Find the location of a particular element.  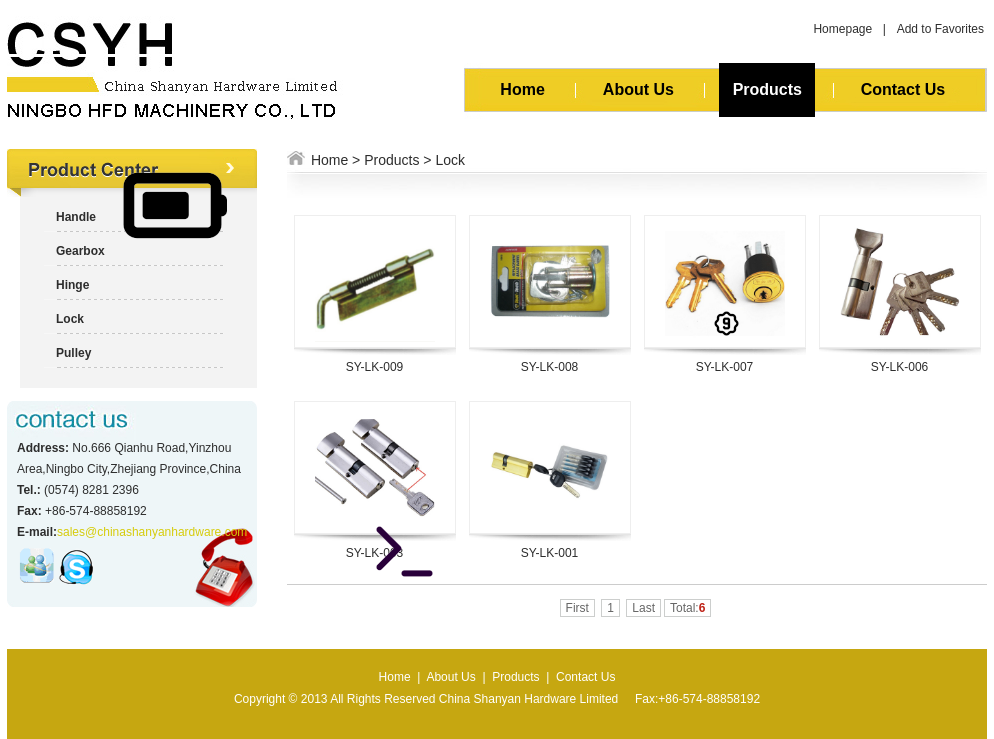

open the command line or terminal is located at coordinates (404, 551).